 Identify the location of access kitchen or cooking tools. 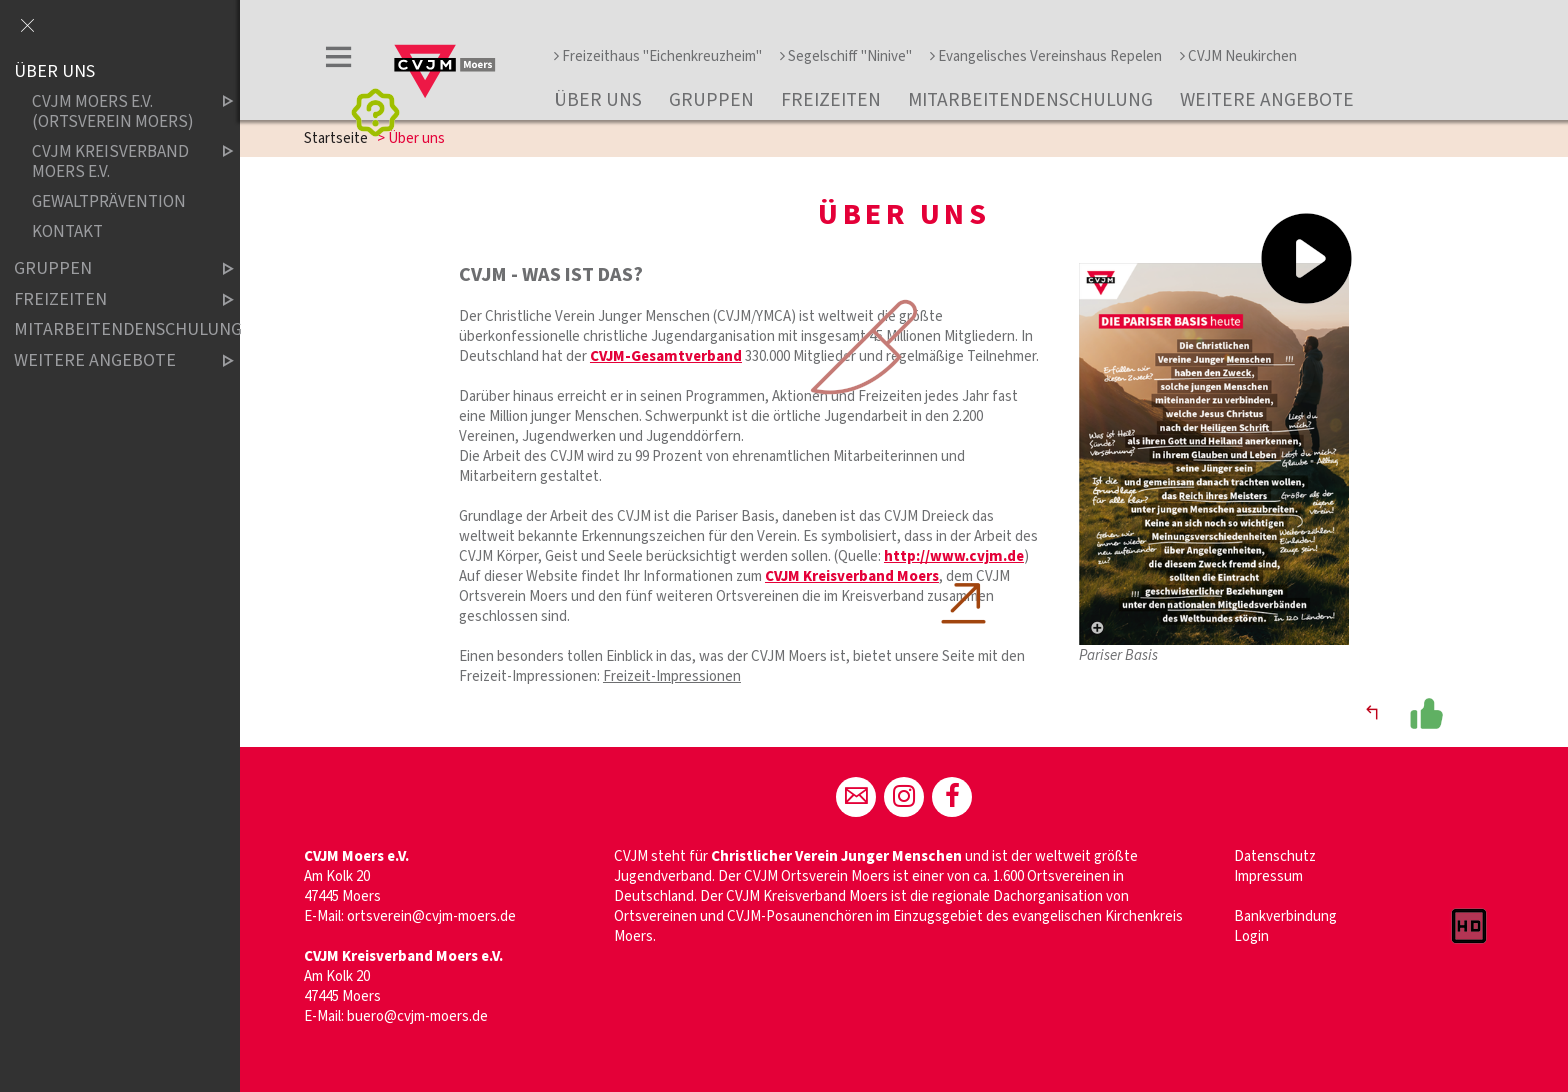
(864, 349).